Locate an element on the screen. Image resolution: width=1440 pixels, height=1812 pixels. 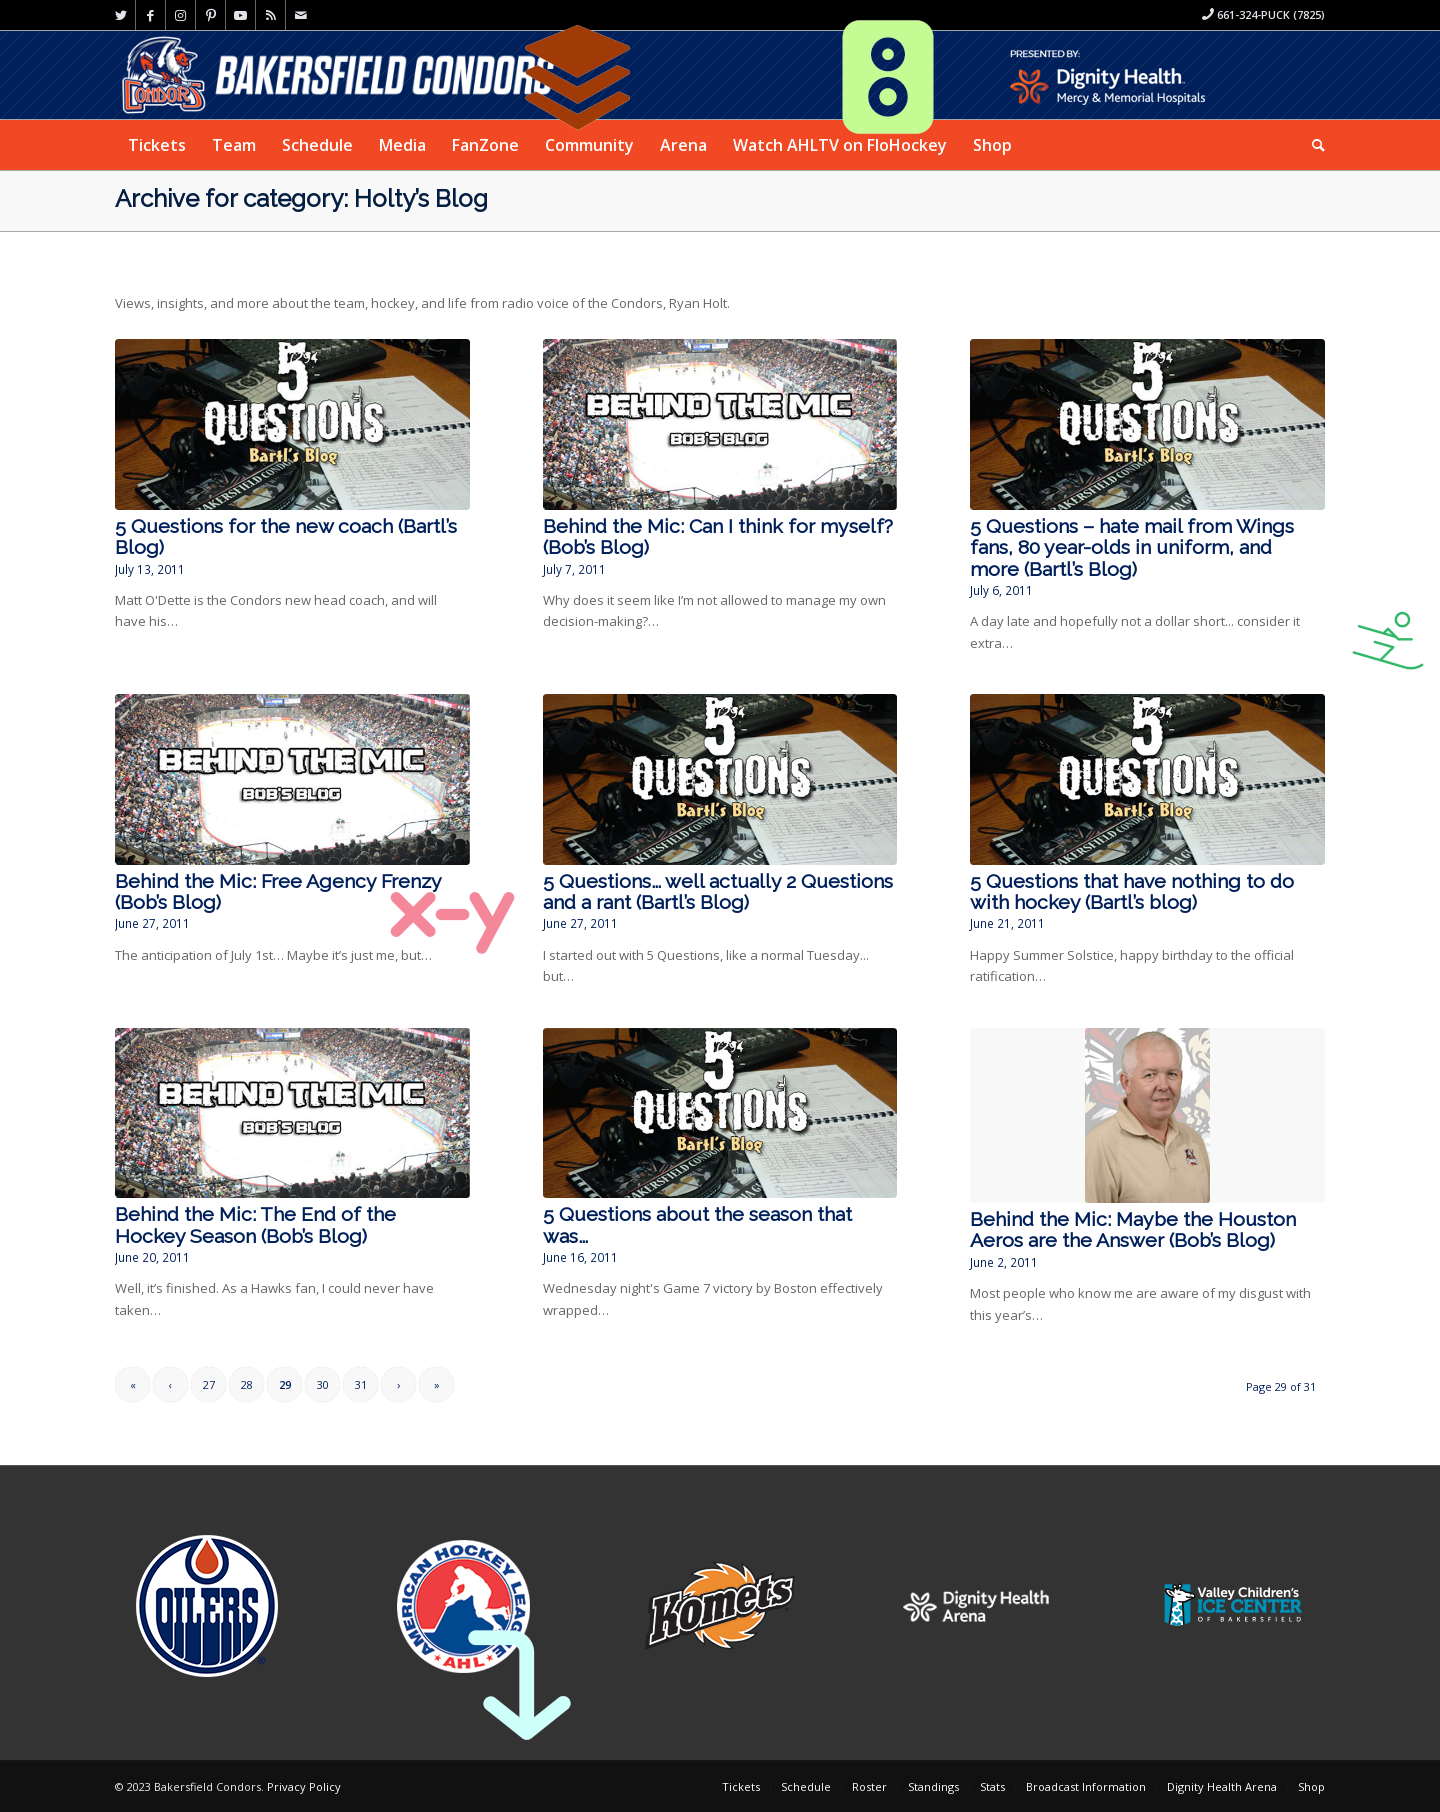
adjust speaker or audio output settings is located at coordinates (888, 77).